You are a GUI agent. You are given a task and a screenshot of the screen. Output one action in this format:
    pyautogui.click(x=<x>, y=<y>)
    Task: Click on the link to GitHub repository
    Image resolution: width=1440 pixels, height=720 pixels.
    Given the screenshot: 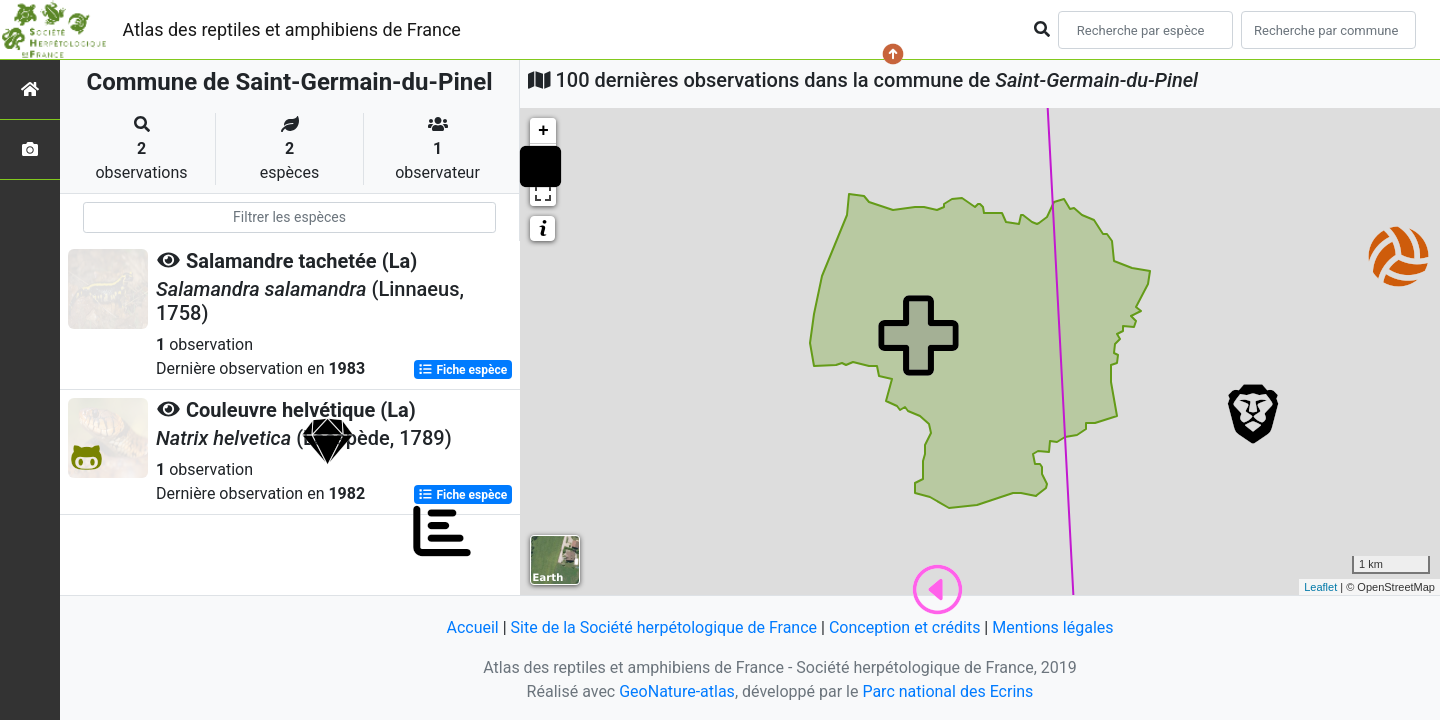 What is the action you would take?
    pyautogui.click(x=86, y=457)
    